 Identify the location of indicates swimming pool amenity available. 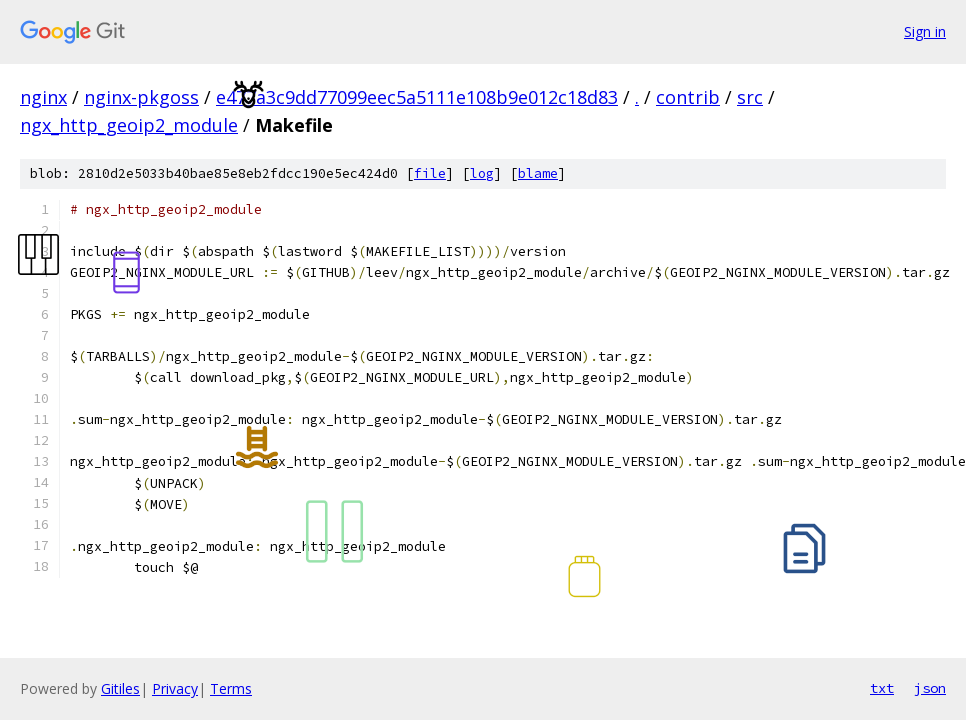
(257, 447).